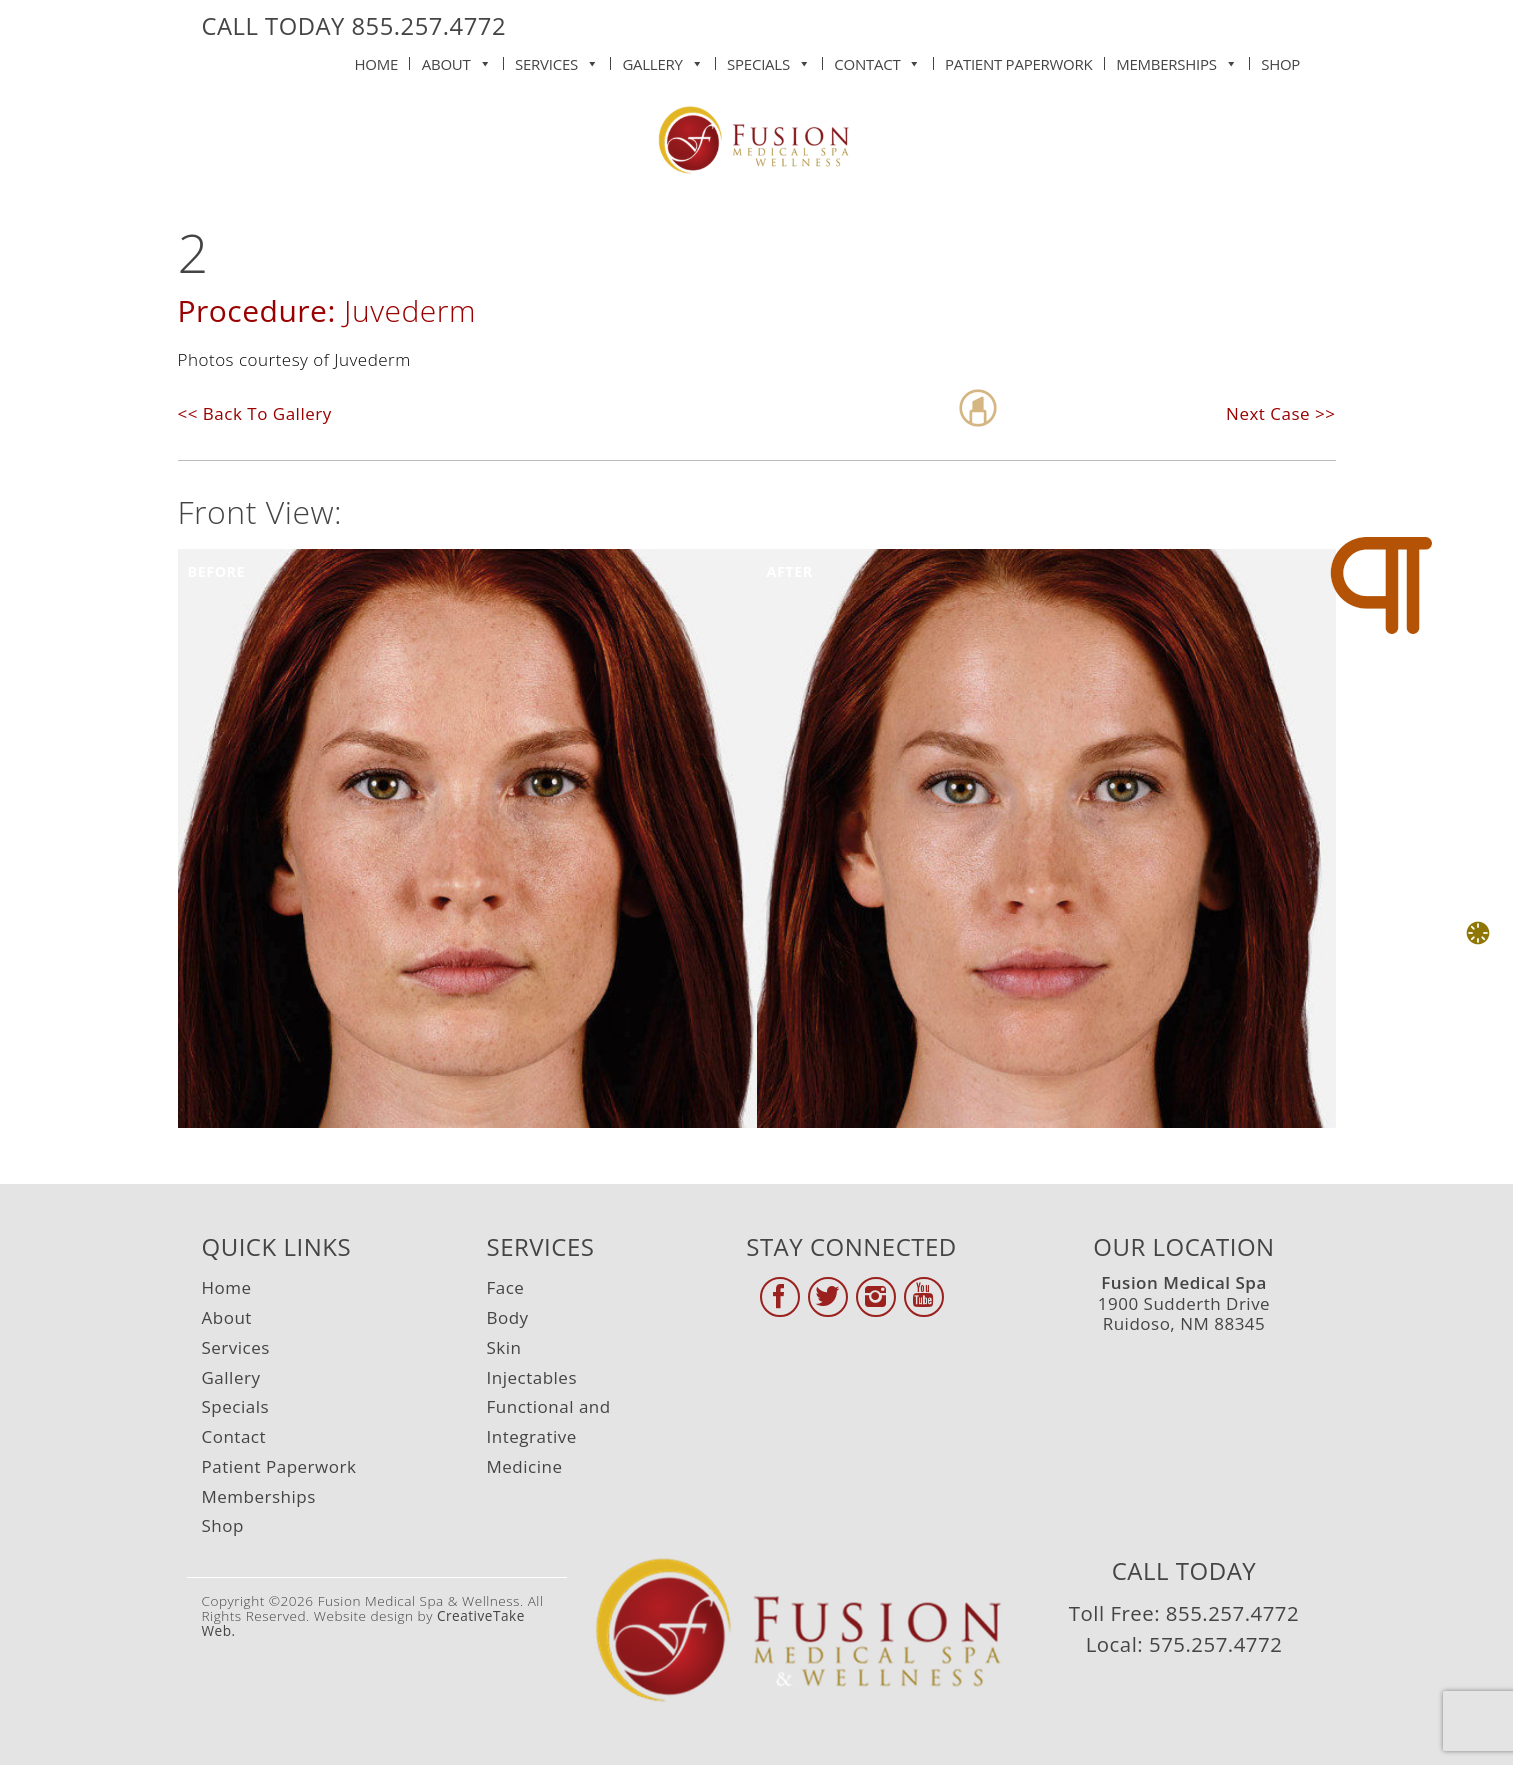 Image resolution: width=1513 pixels, height=1765 pixels. What do you see at coordinates (1383, 585) in the screenshot?
I see `insert paragraph break in text editor` at bounding box center [1383, 585].